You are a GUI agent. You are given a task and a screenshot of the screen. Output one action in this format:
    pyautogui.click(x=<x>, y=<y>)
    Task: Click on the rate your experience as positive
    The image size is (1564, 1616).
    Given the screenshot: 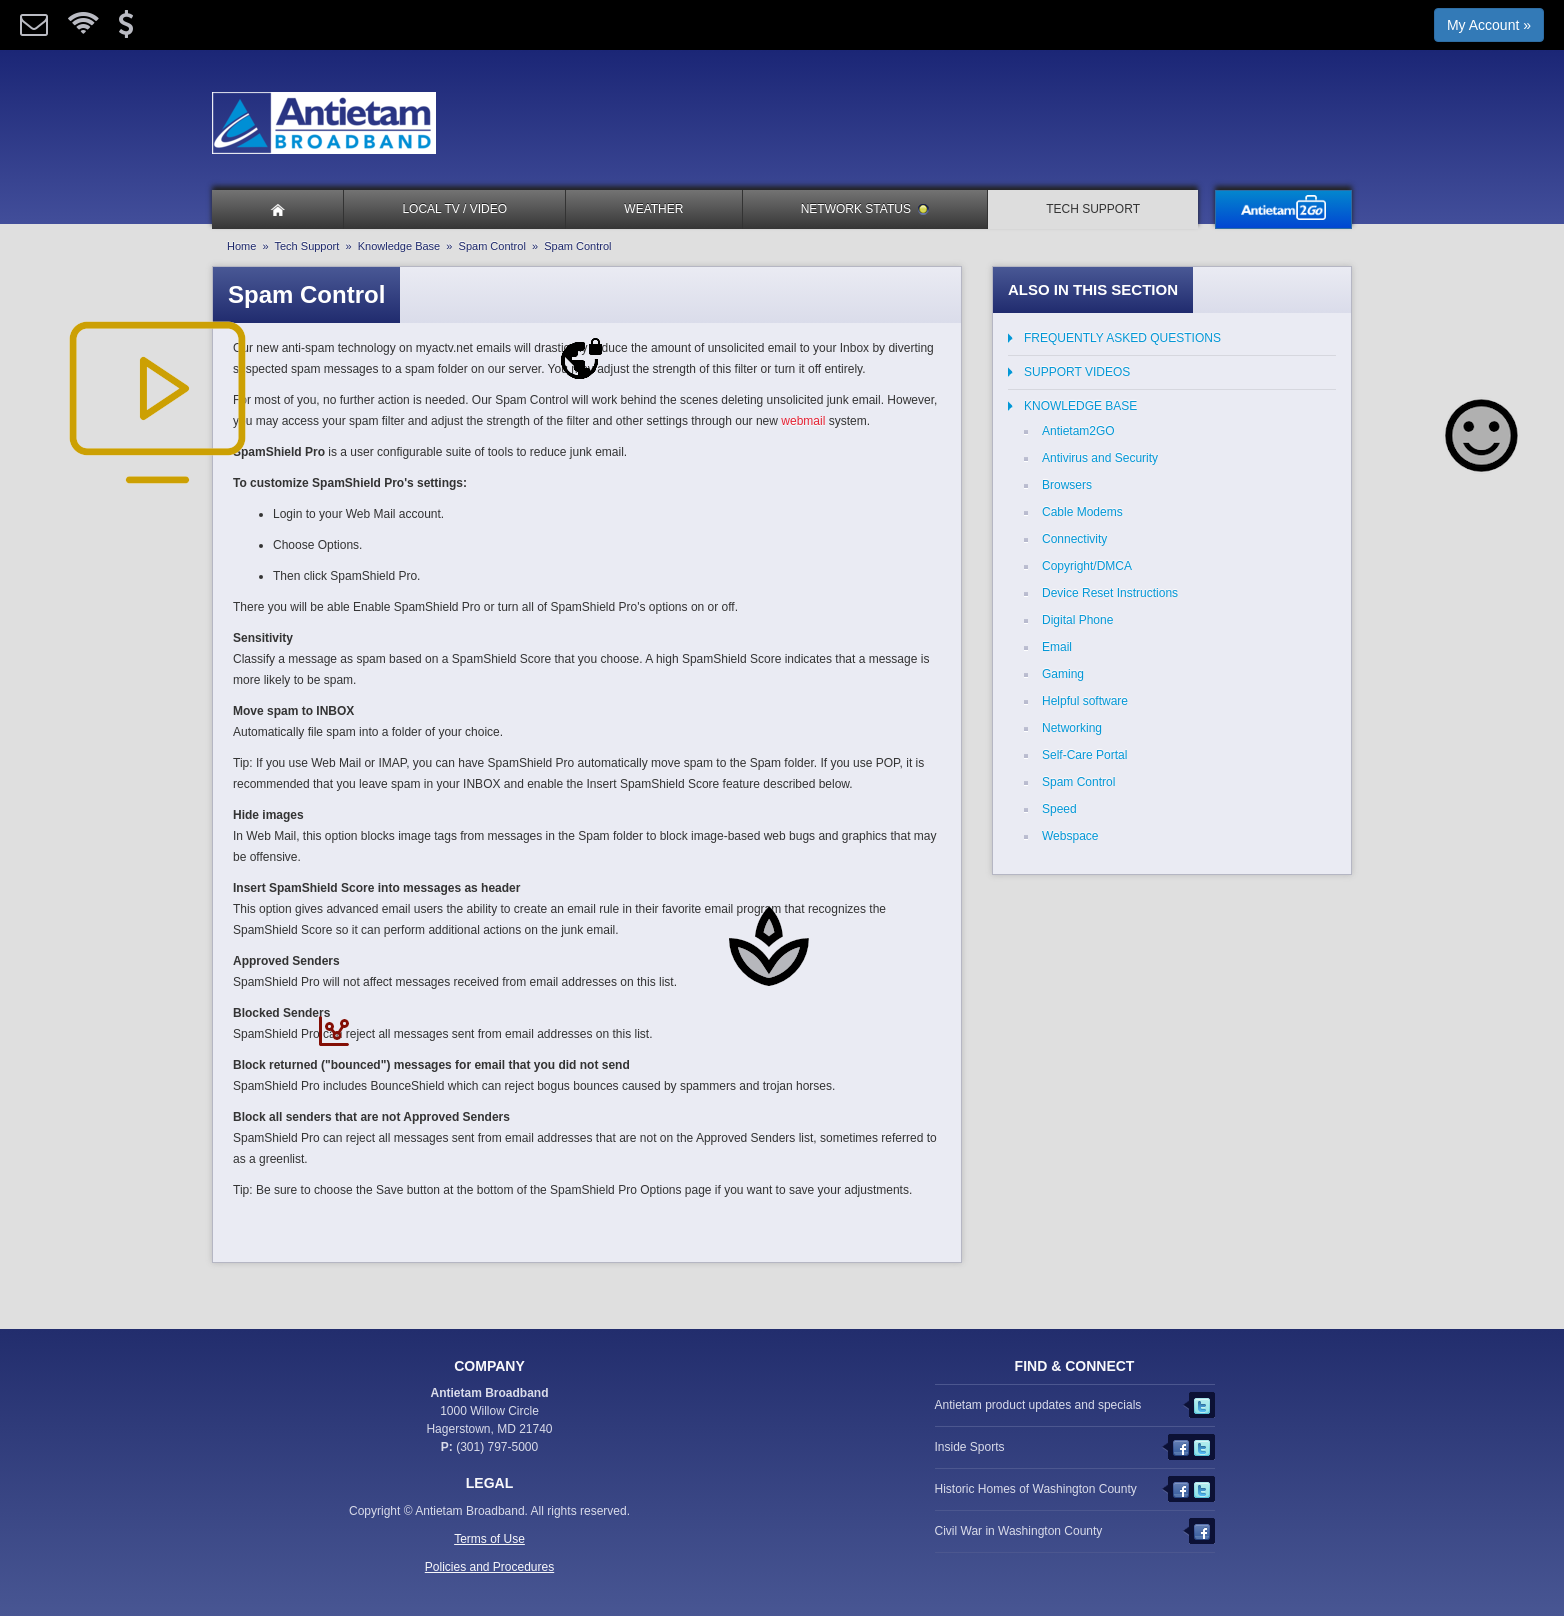 What is the action you would take?
    pyautogui.click(x=1481, y=435)
    